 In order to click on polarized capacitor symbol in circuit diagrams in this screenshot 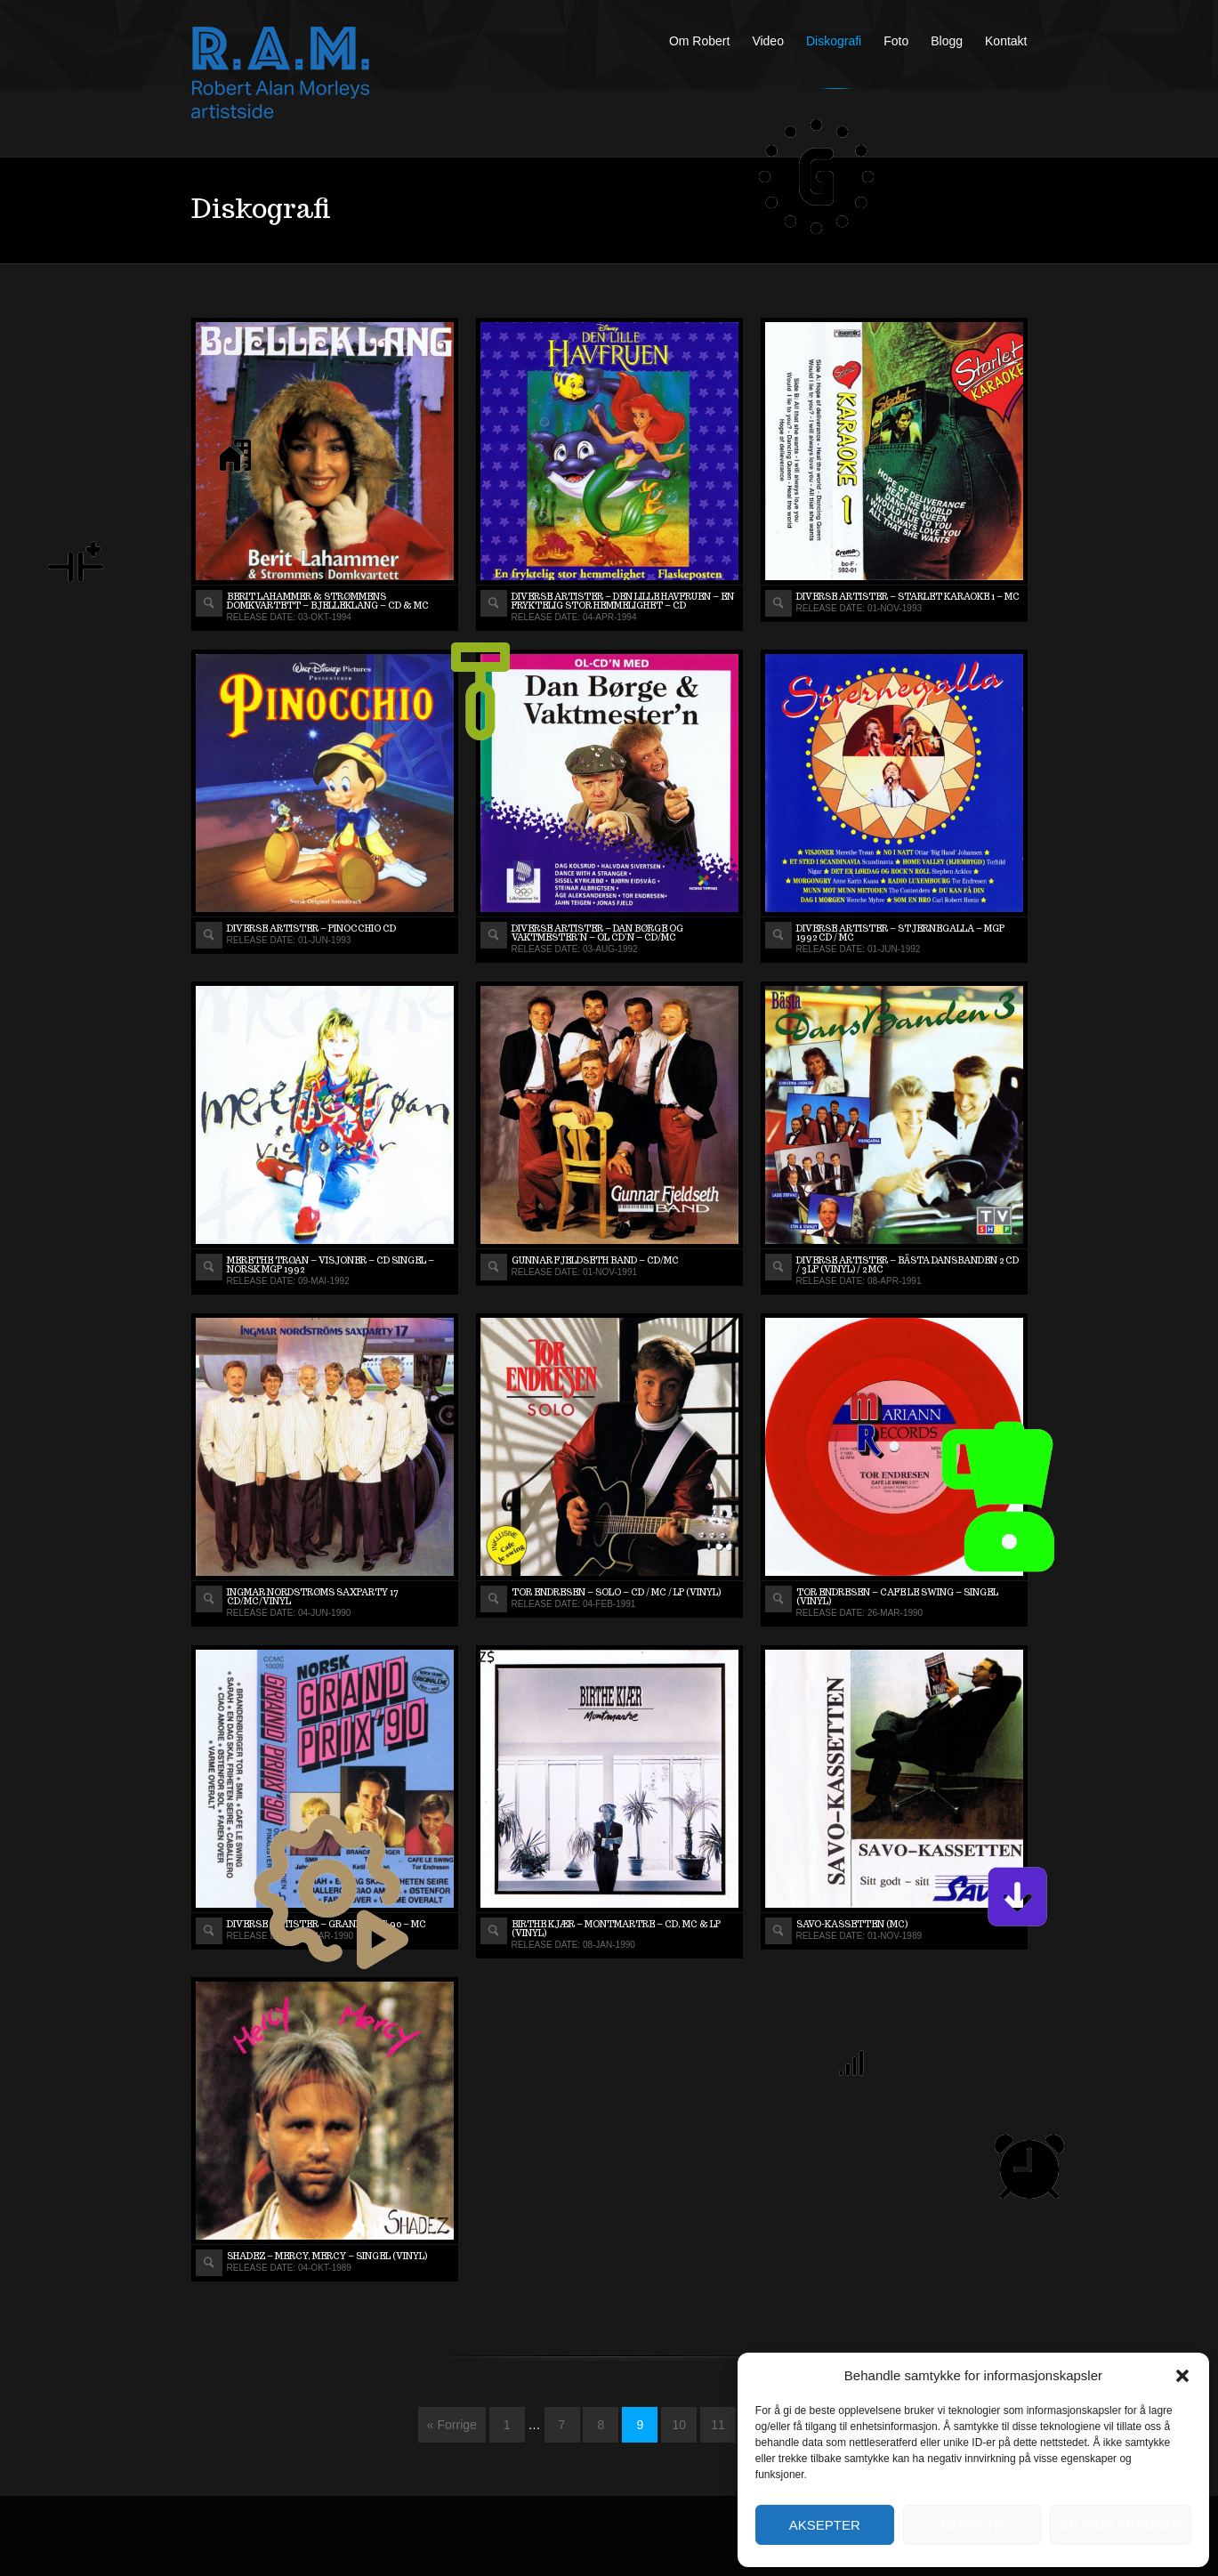, I will do `click(76, 567)`.